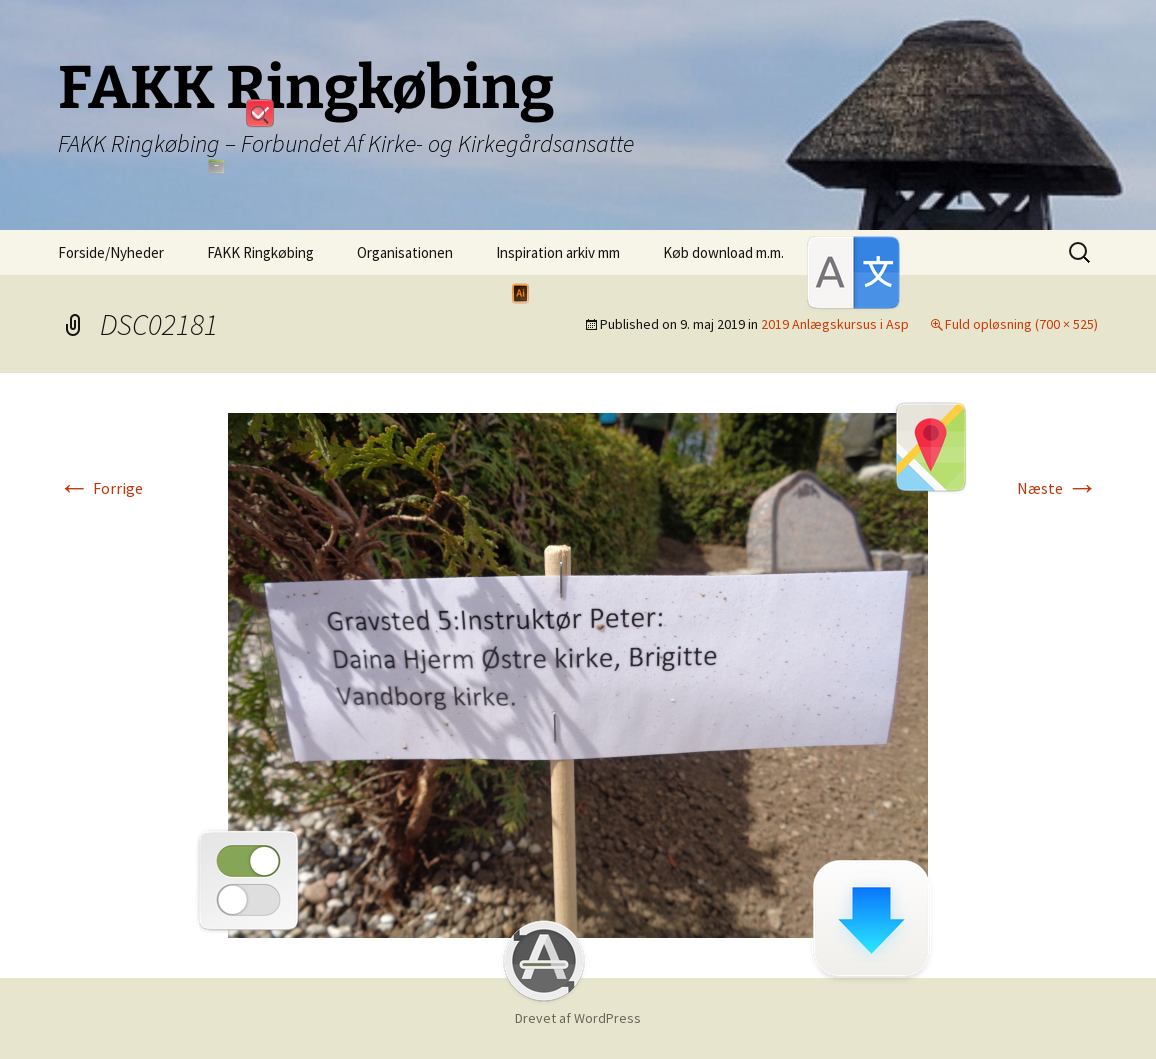 Image resolution: width=1156 pixels, height=1059 pixels. Describe the element at coordinates (871, 918) in the screenshot. I see `open kget download manager` at that location.